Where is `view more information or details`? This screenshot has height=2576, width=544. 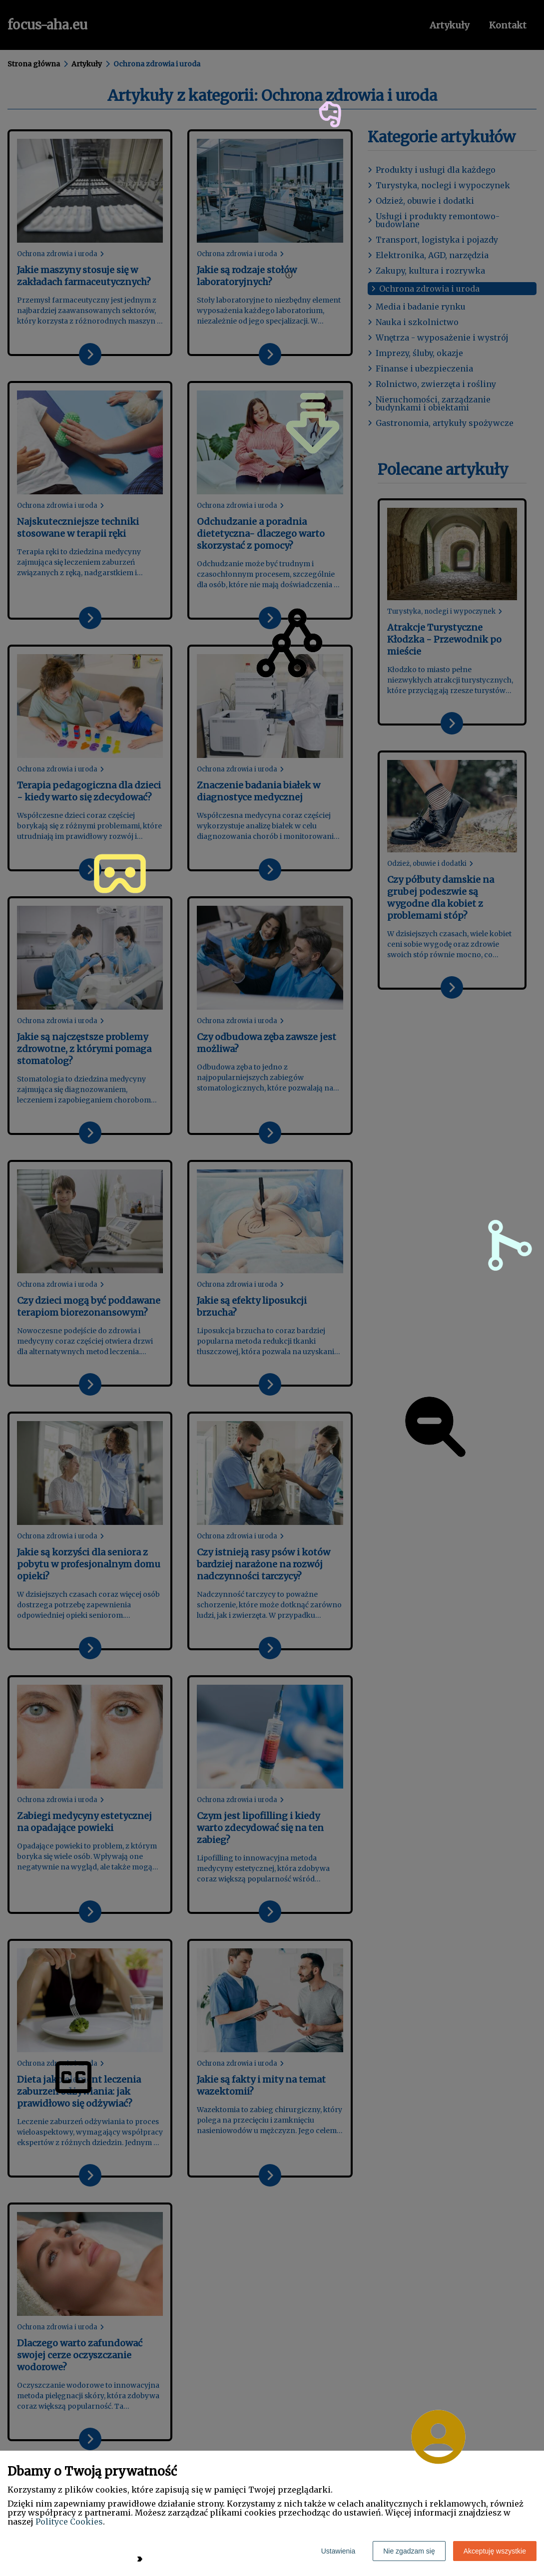 view more information or details is located at coordinates (289, 275).